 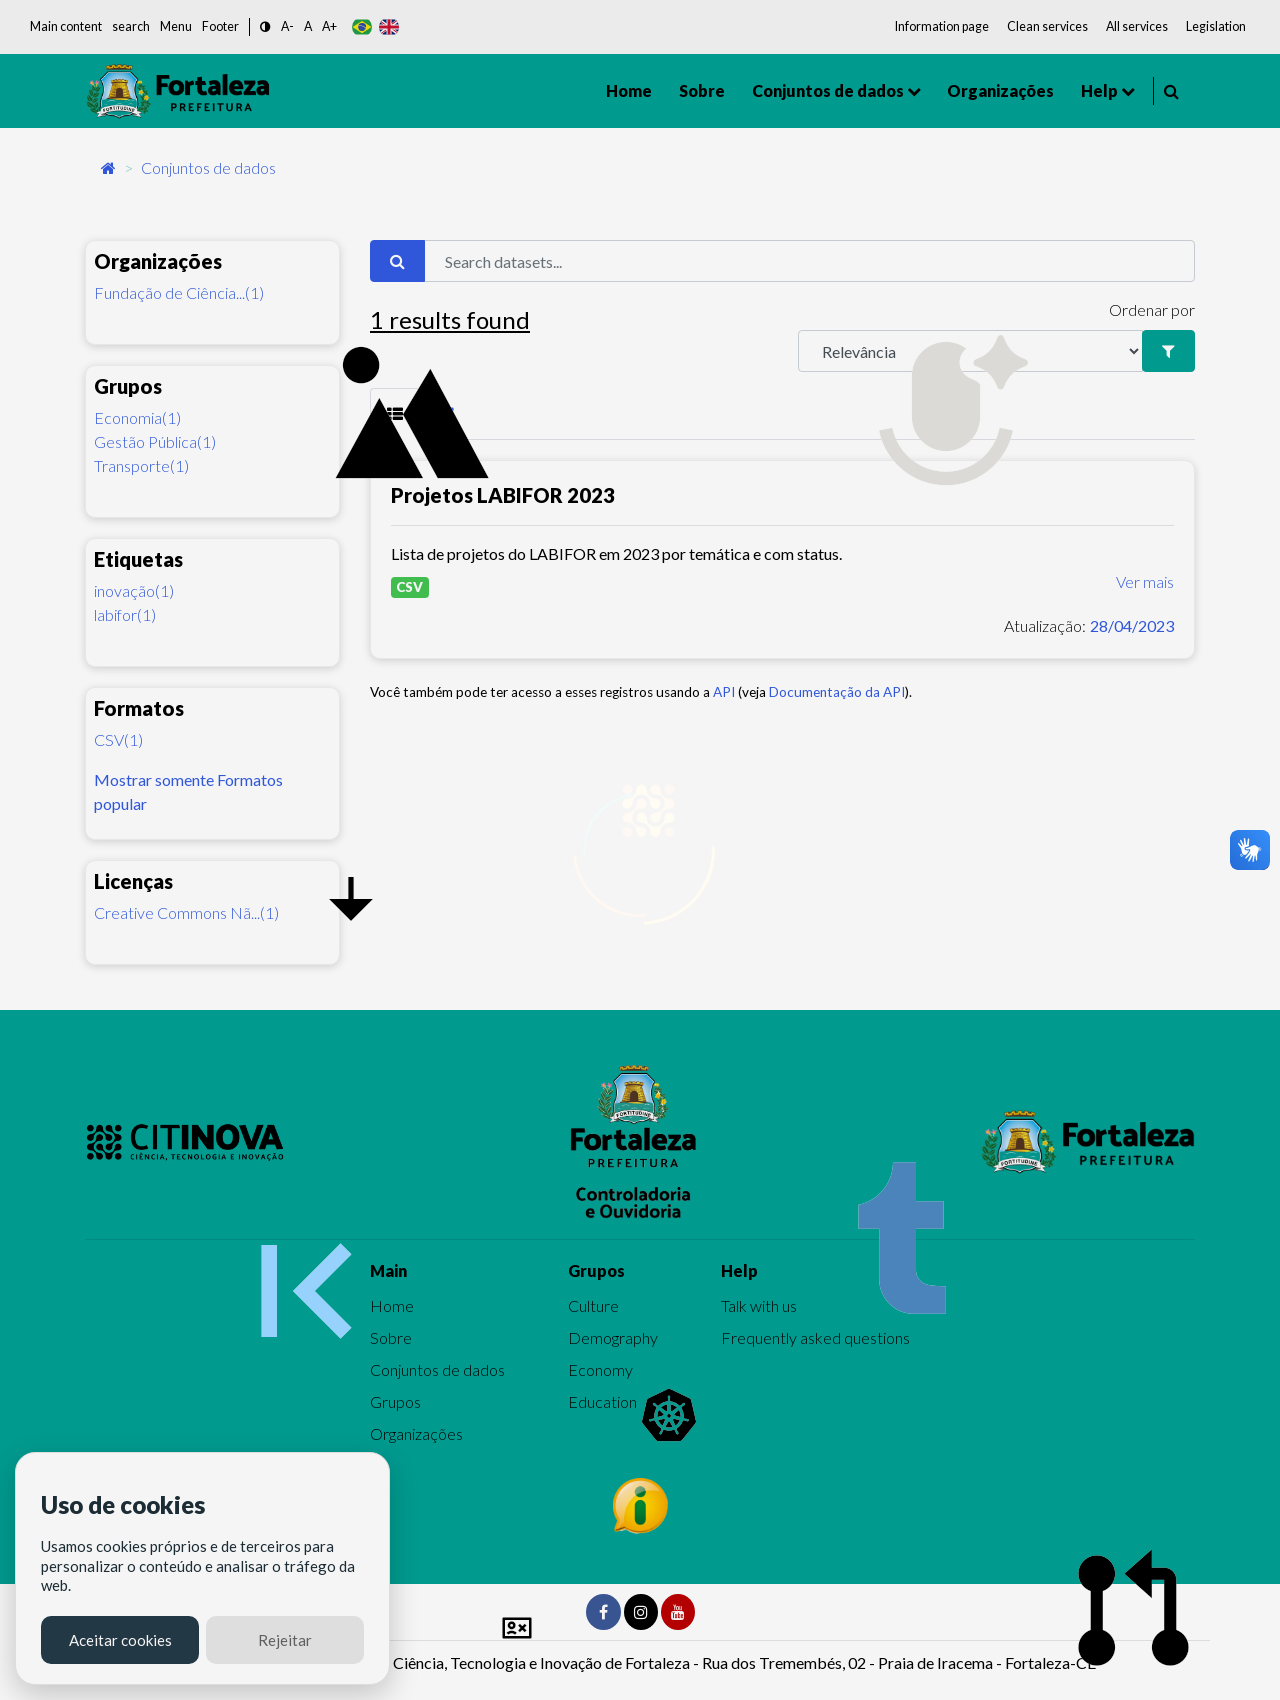 What do you see at coordinates (902, 1238) in the screenshot?
I see `open Tumblr app` at bounding box center [902, 1238].